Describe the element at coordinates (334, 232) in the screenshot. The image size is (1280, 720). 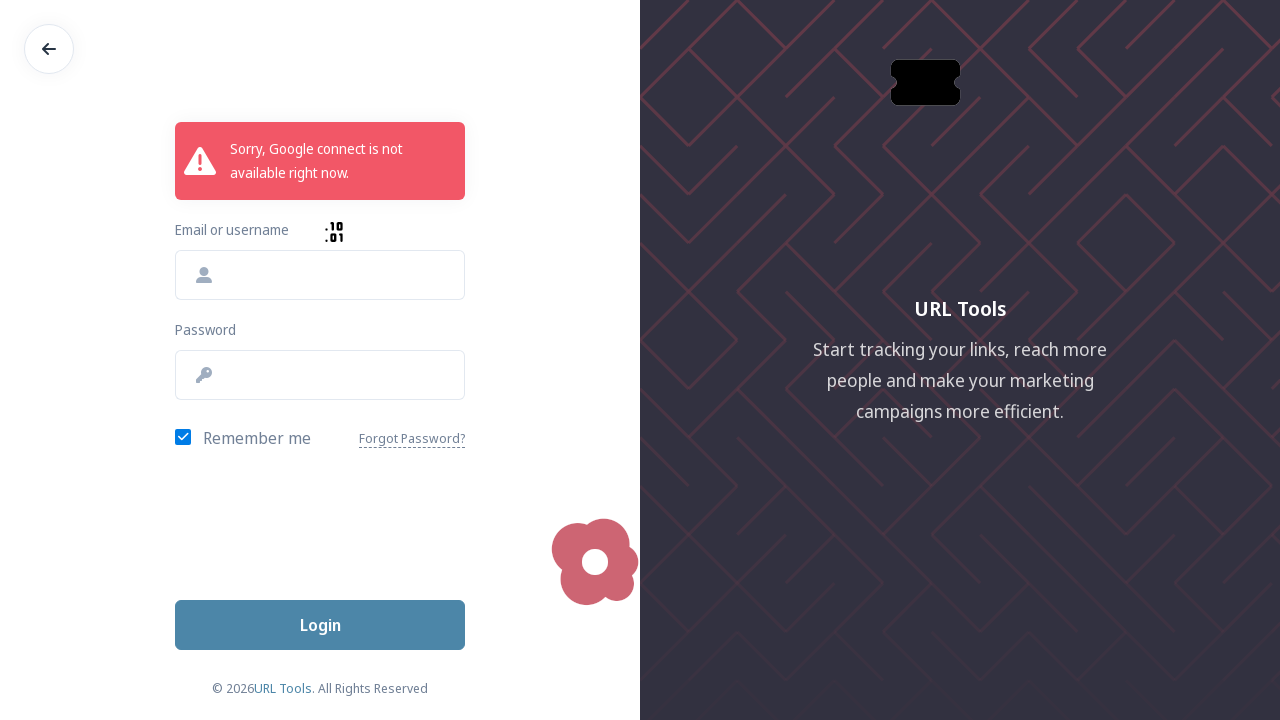
I see `view or access binary/raw data` at that location.